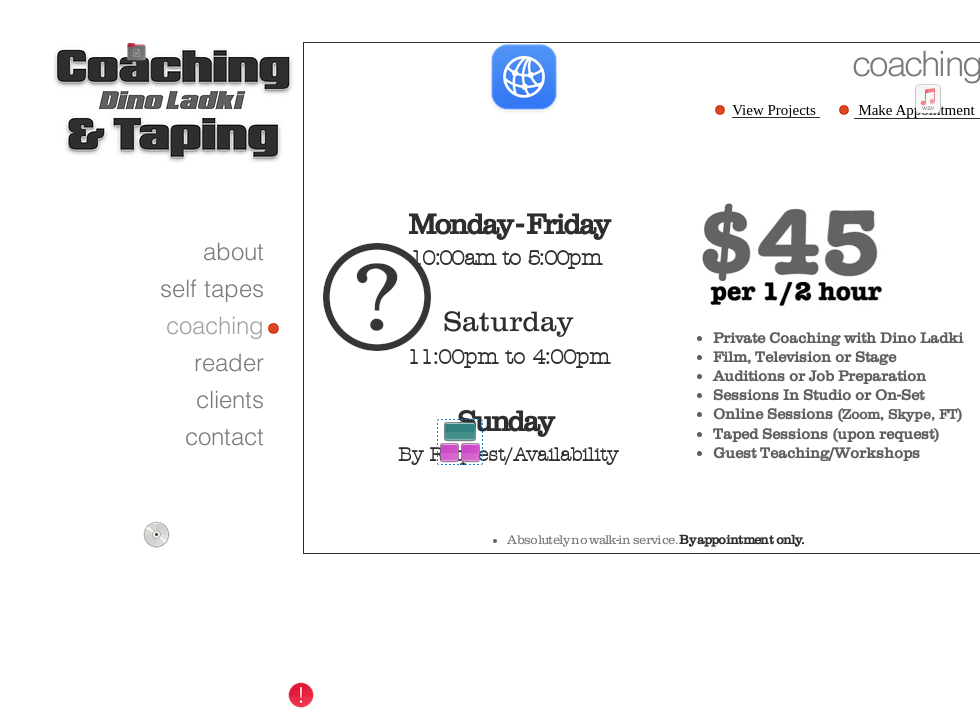 Image resolution: width=980 pixels, height=720 pixels. What do you see at coordinates (928, 99) in the screenshot?
I see `audio file in wav format` at bounding box center [928, 99].